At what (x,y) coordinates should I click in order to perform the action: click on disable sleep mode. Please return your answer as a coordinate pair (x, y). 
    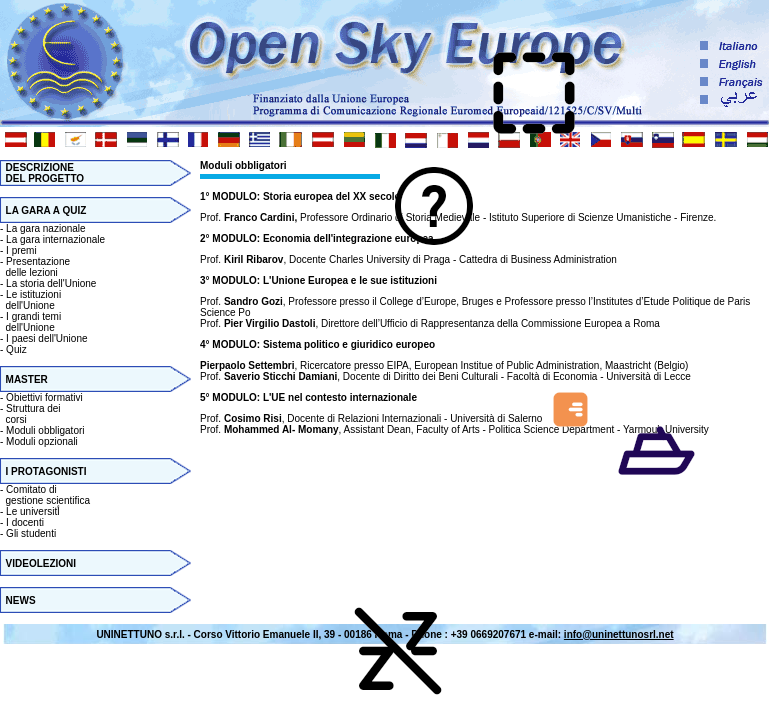
    Looking at the image, I should click on (398, 651).